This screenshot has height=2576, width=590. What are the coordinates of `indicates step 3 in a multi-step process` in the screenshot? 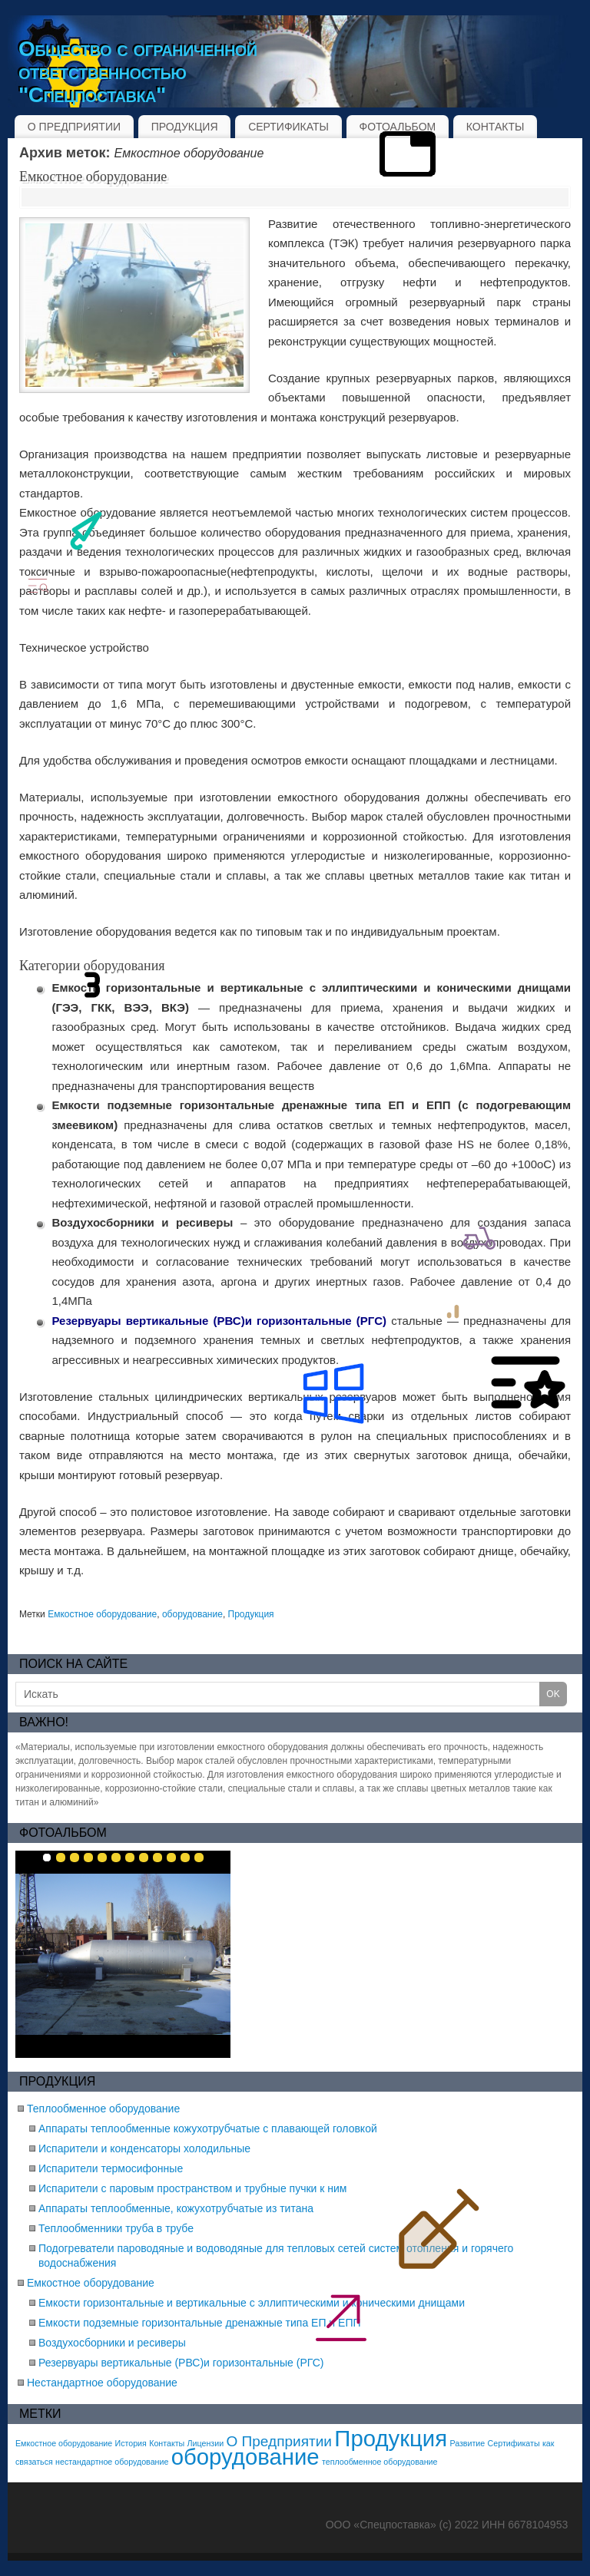 It's located at (92, 985).